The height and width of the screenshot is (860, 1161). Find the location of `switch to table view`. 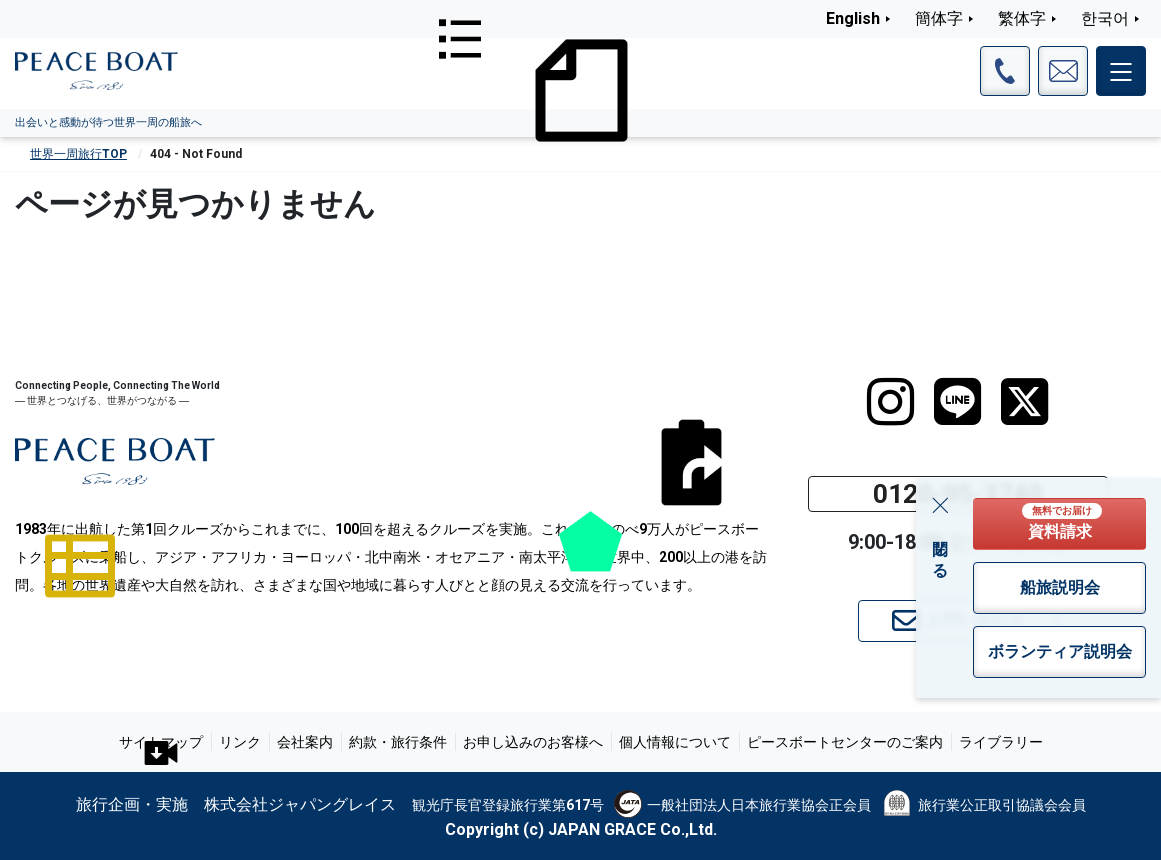

switch to table view is located at coordinates (80, 566).